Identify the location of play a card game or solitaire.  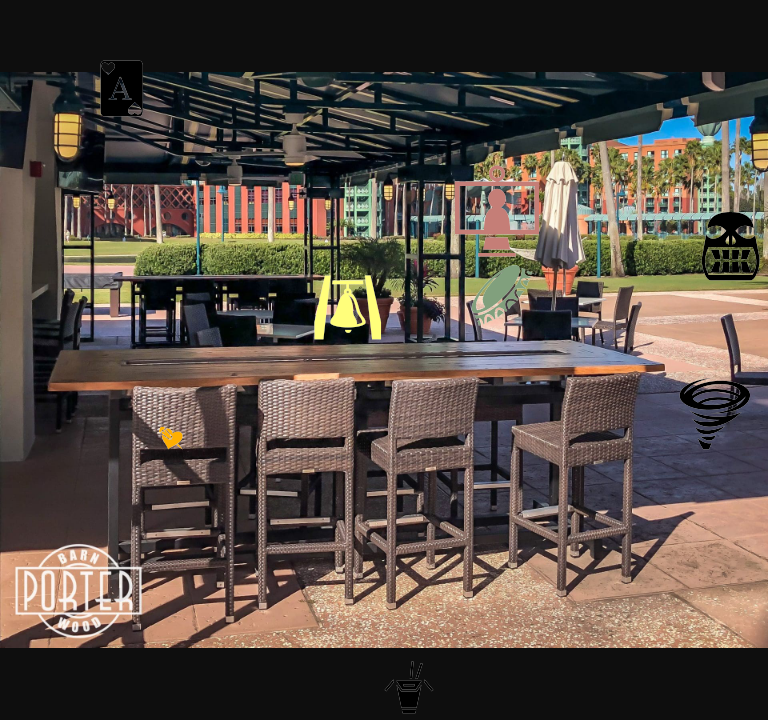
(121, 88).